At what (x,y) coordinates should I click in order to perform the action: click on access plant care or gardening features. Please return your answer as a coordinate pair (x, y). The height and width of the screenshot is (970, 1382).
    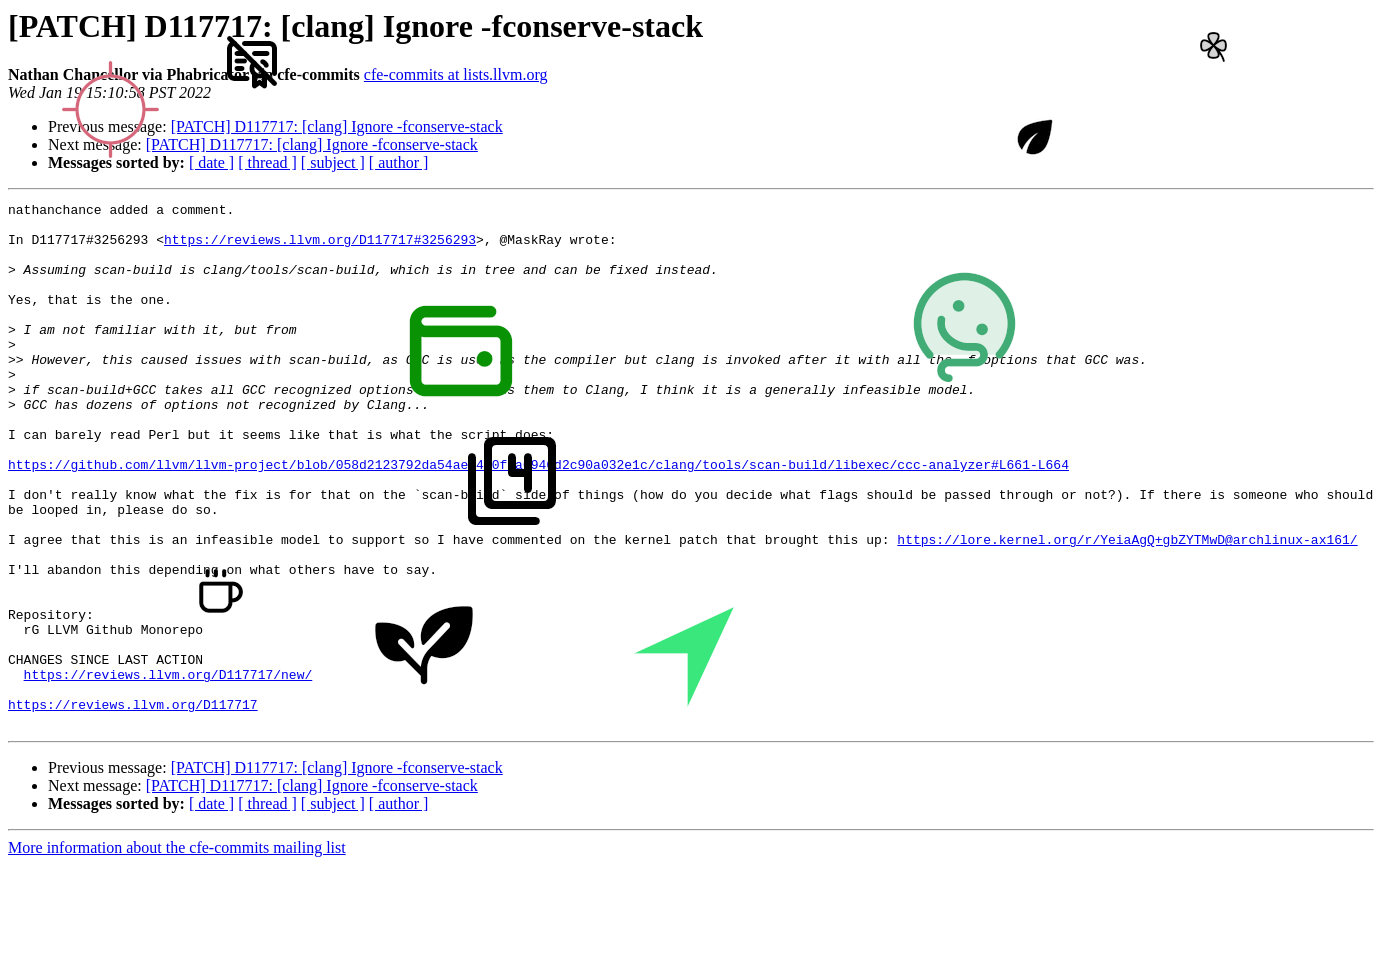
    Looking at the image, I should click on (424, 642).